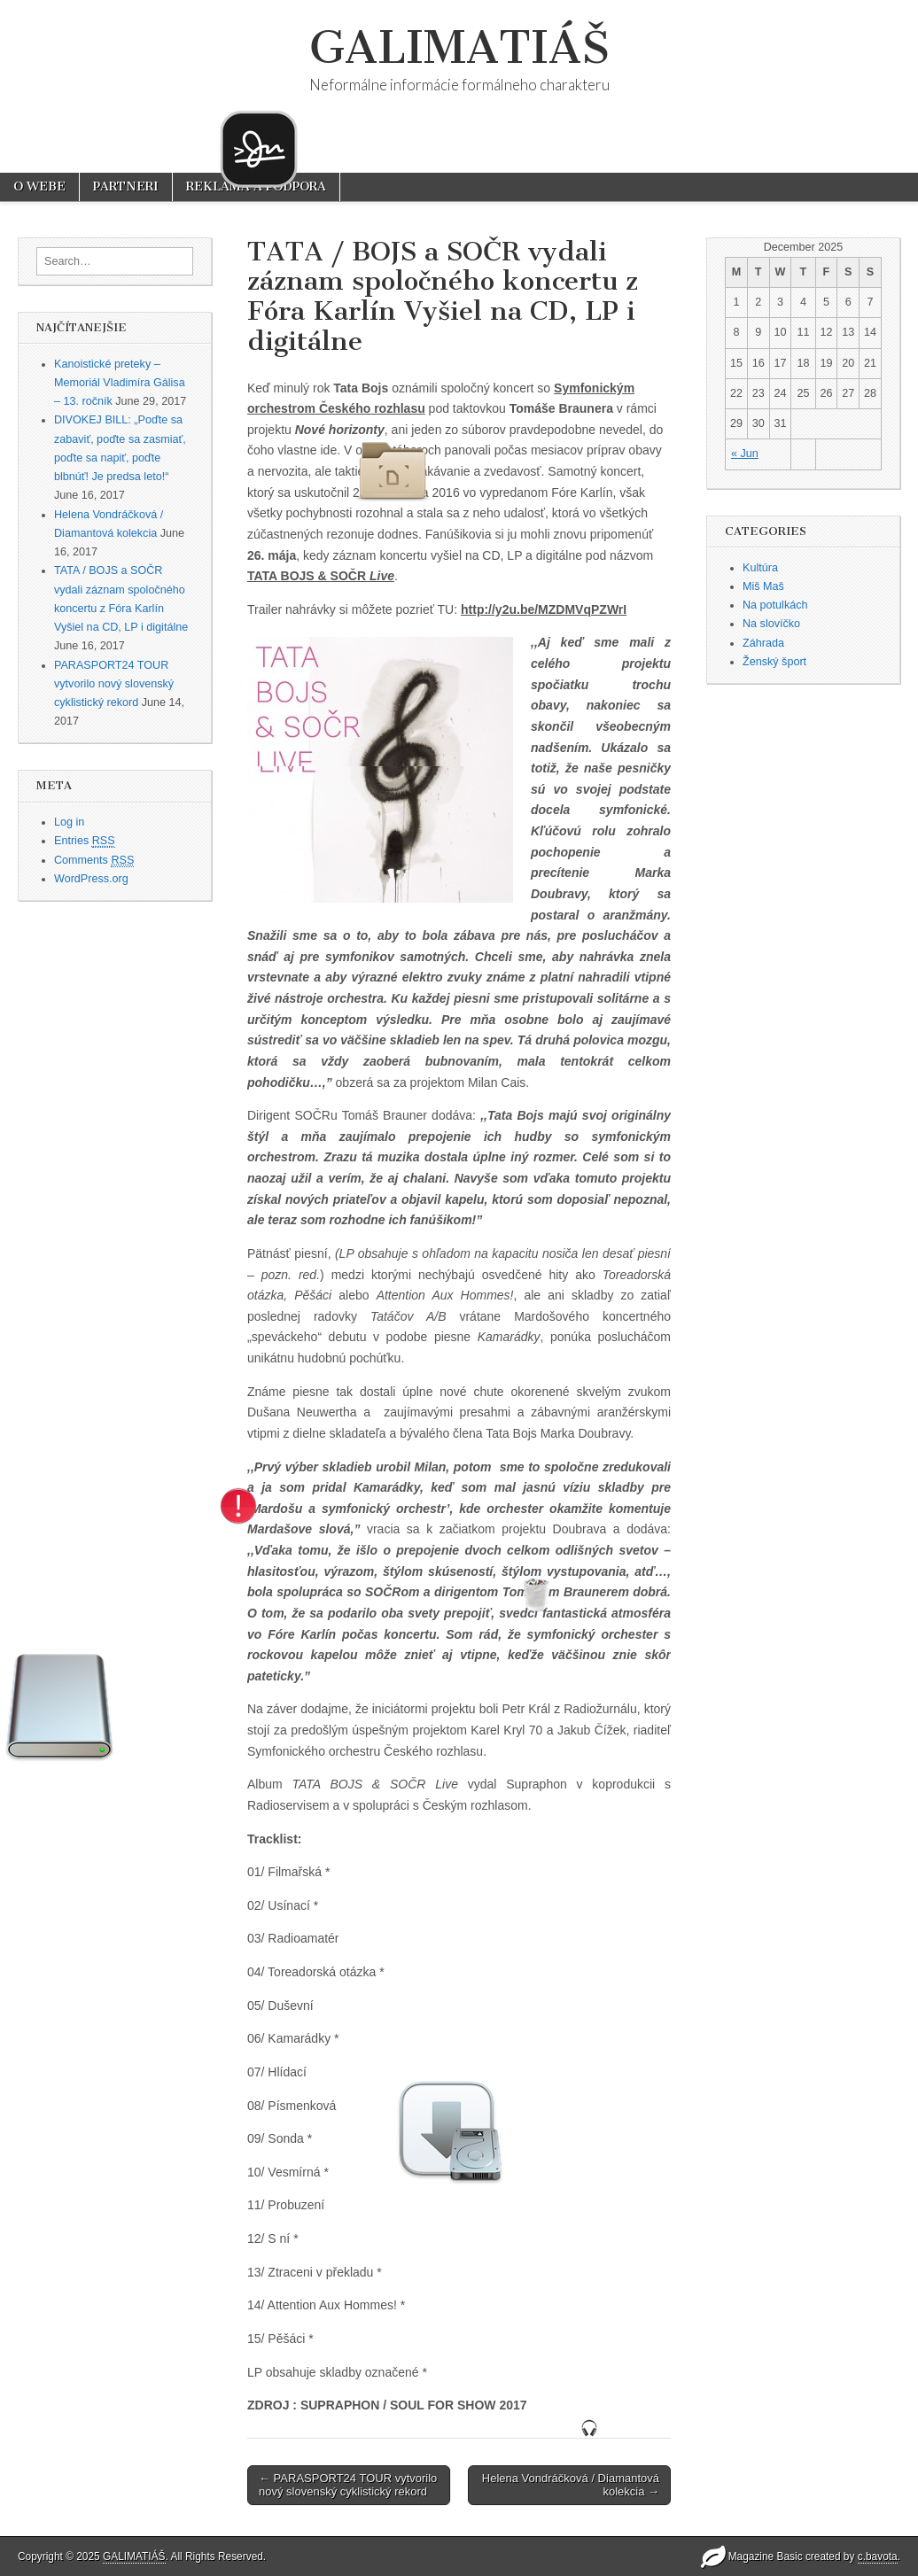  What do you see at coordinates (536, 1594) in the screenshot?
I see `manage trash storage and deleted files` at bounding box center [536, 1594].